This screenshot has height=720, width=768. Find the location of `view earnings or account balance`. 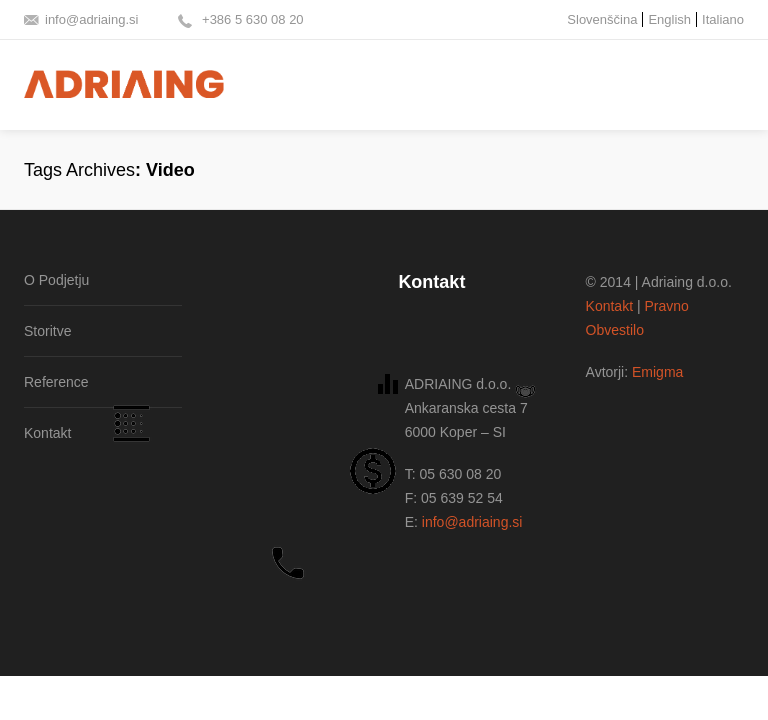

view earnings or account balance is located at coordinates (373, 471).